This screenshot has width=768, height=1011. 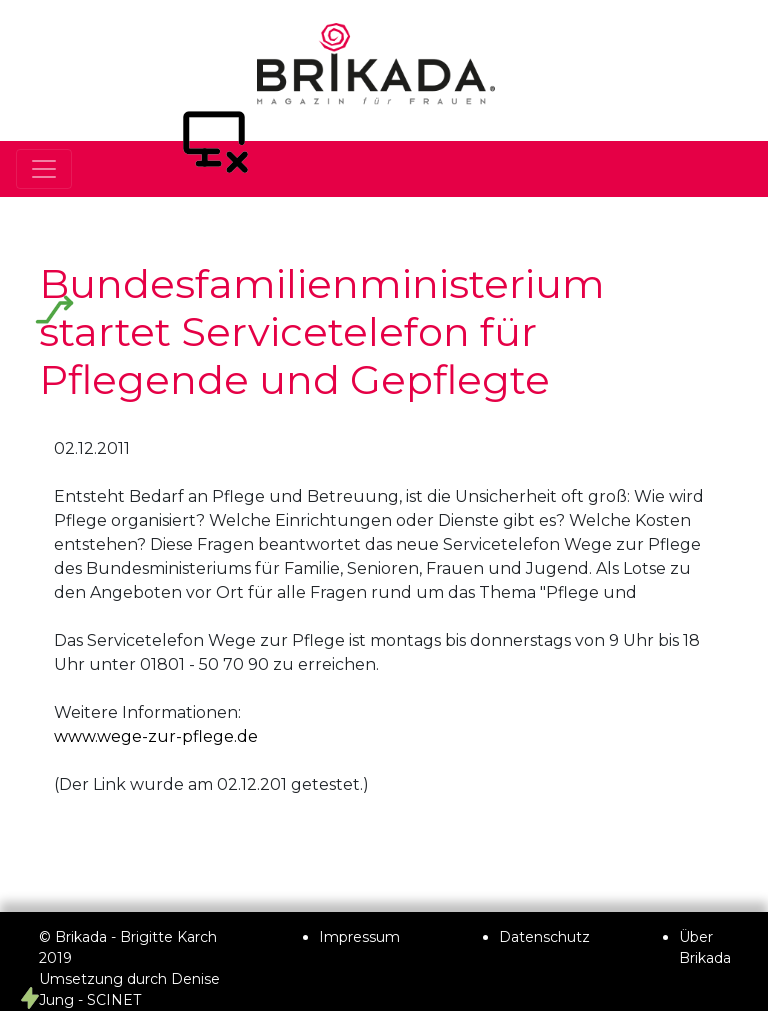 I want to click on view upward trend or growth, so click(x=54, y=310).